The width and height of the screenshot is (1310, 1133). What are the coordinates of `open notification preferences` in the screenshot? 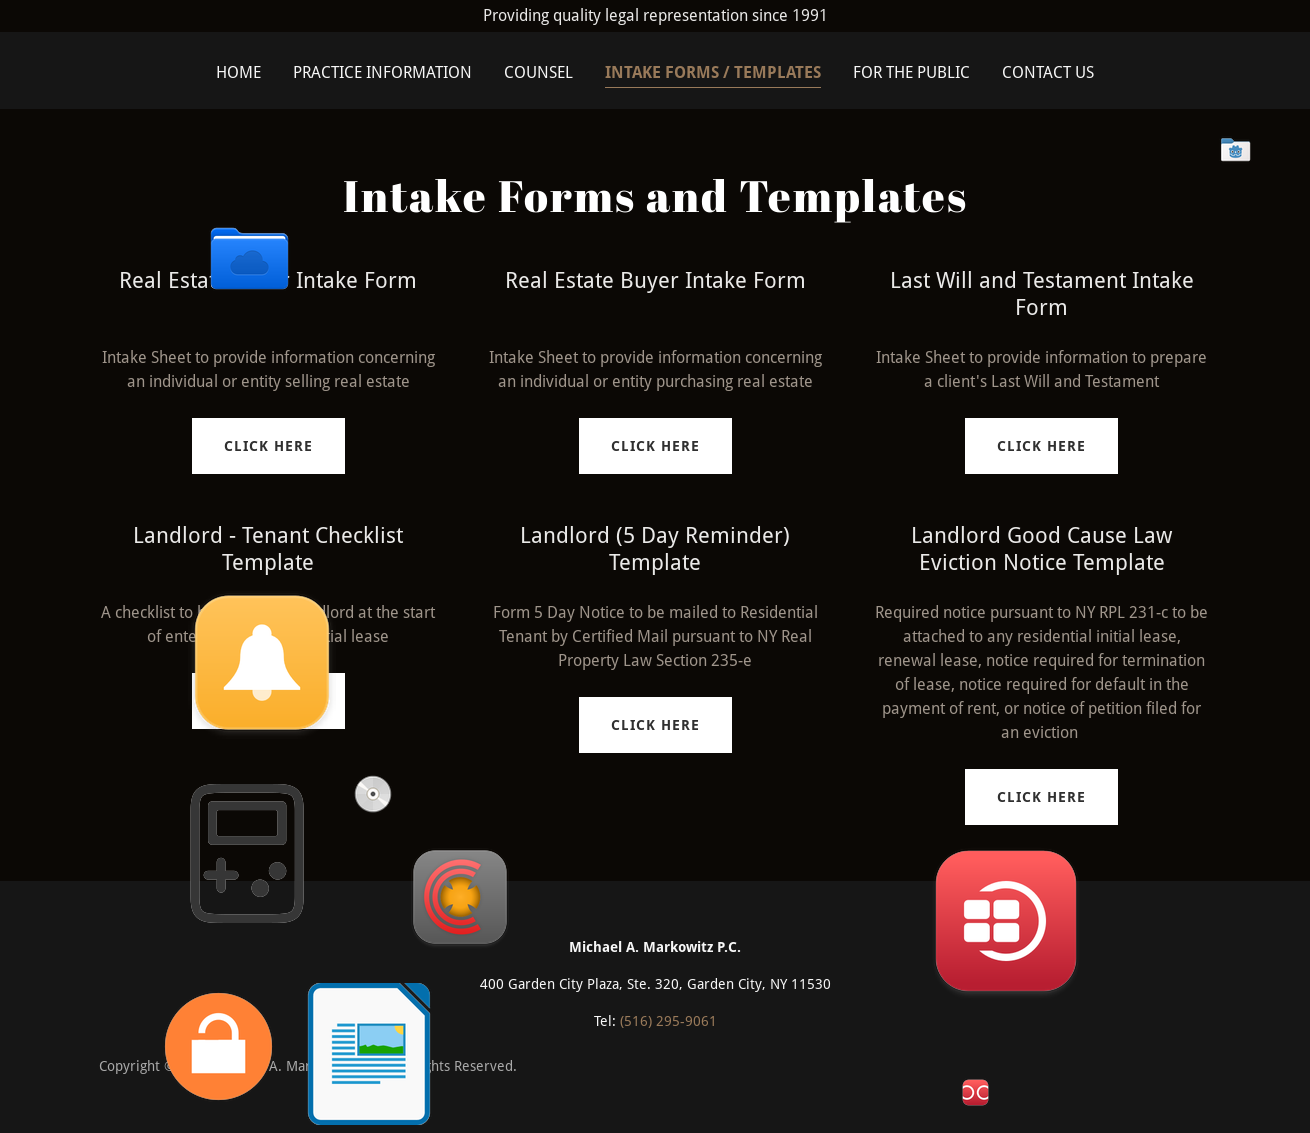 It's located at (262, 665).